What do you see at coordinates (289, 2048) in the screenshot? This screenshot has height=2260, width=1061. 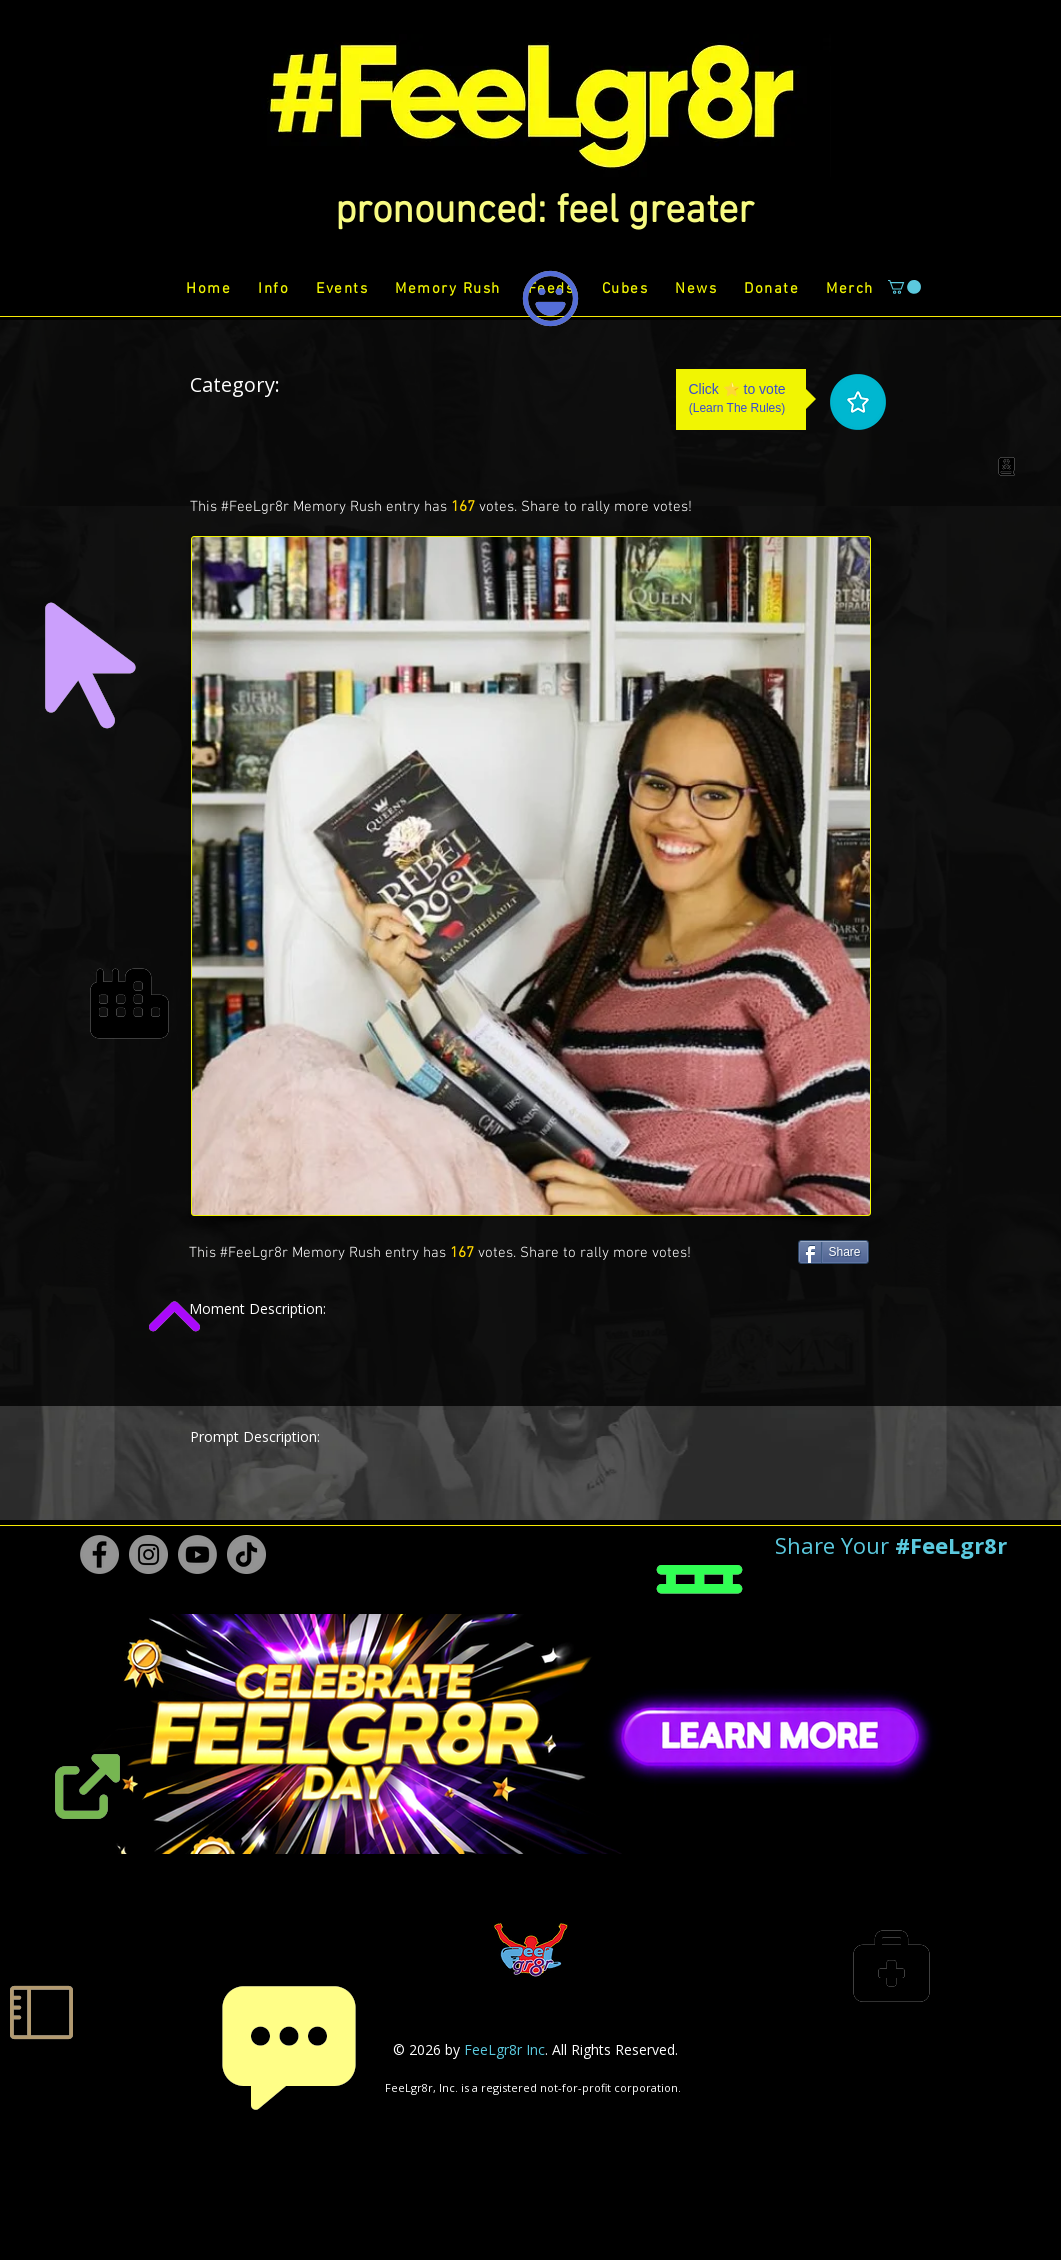 I see `open chat or messaging` at bounding box center [289, 2048].